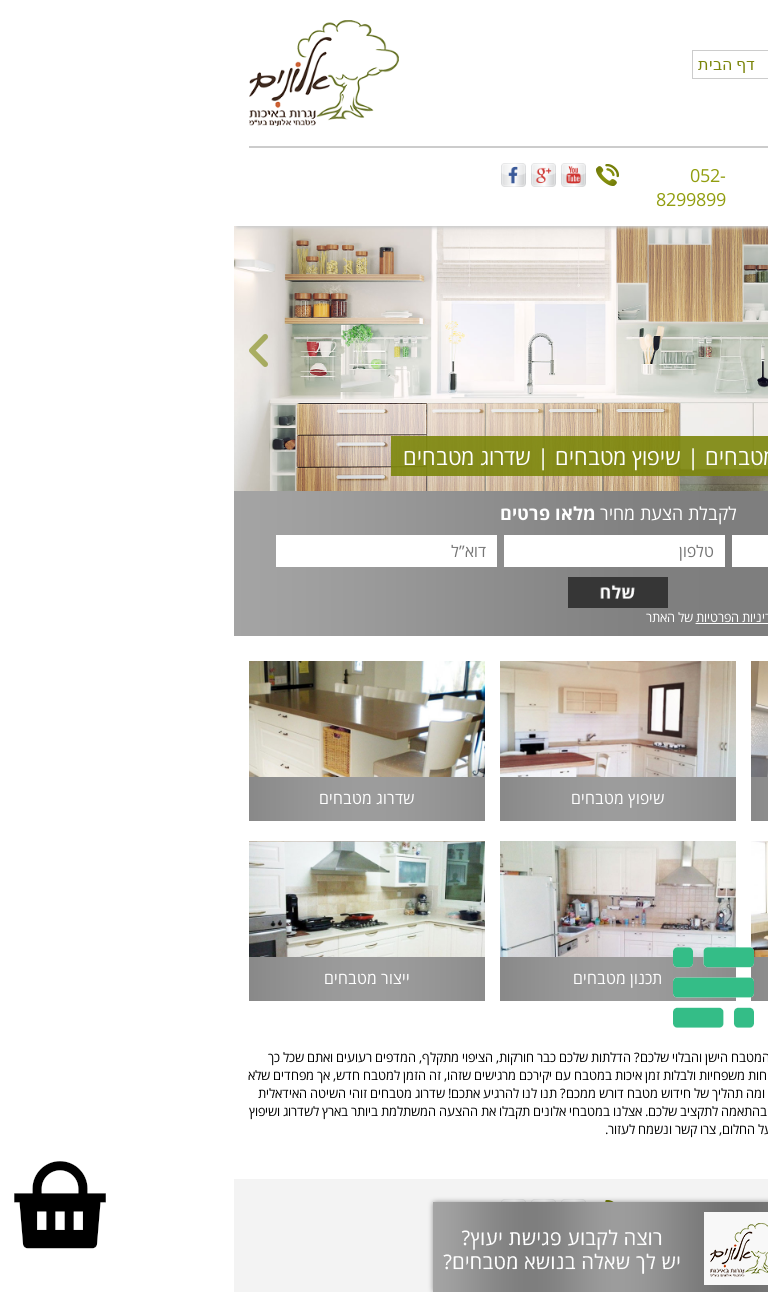 Image resolution: width=768 pixels, height=1292 pixels. What do you see at coordinates (60, 1207) in the screenshot?
I see `view your shopping basket` at bounding box center [60, 1207].